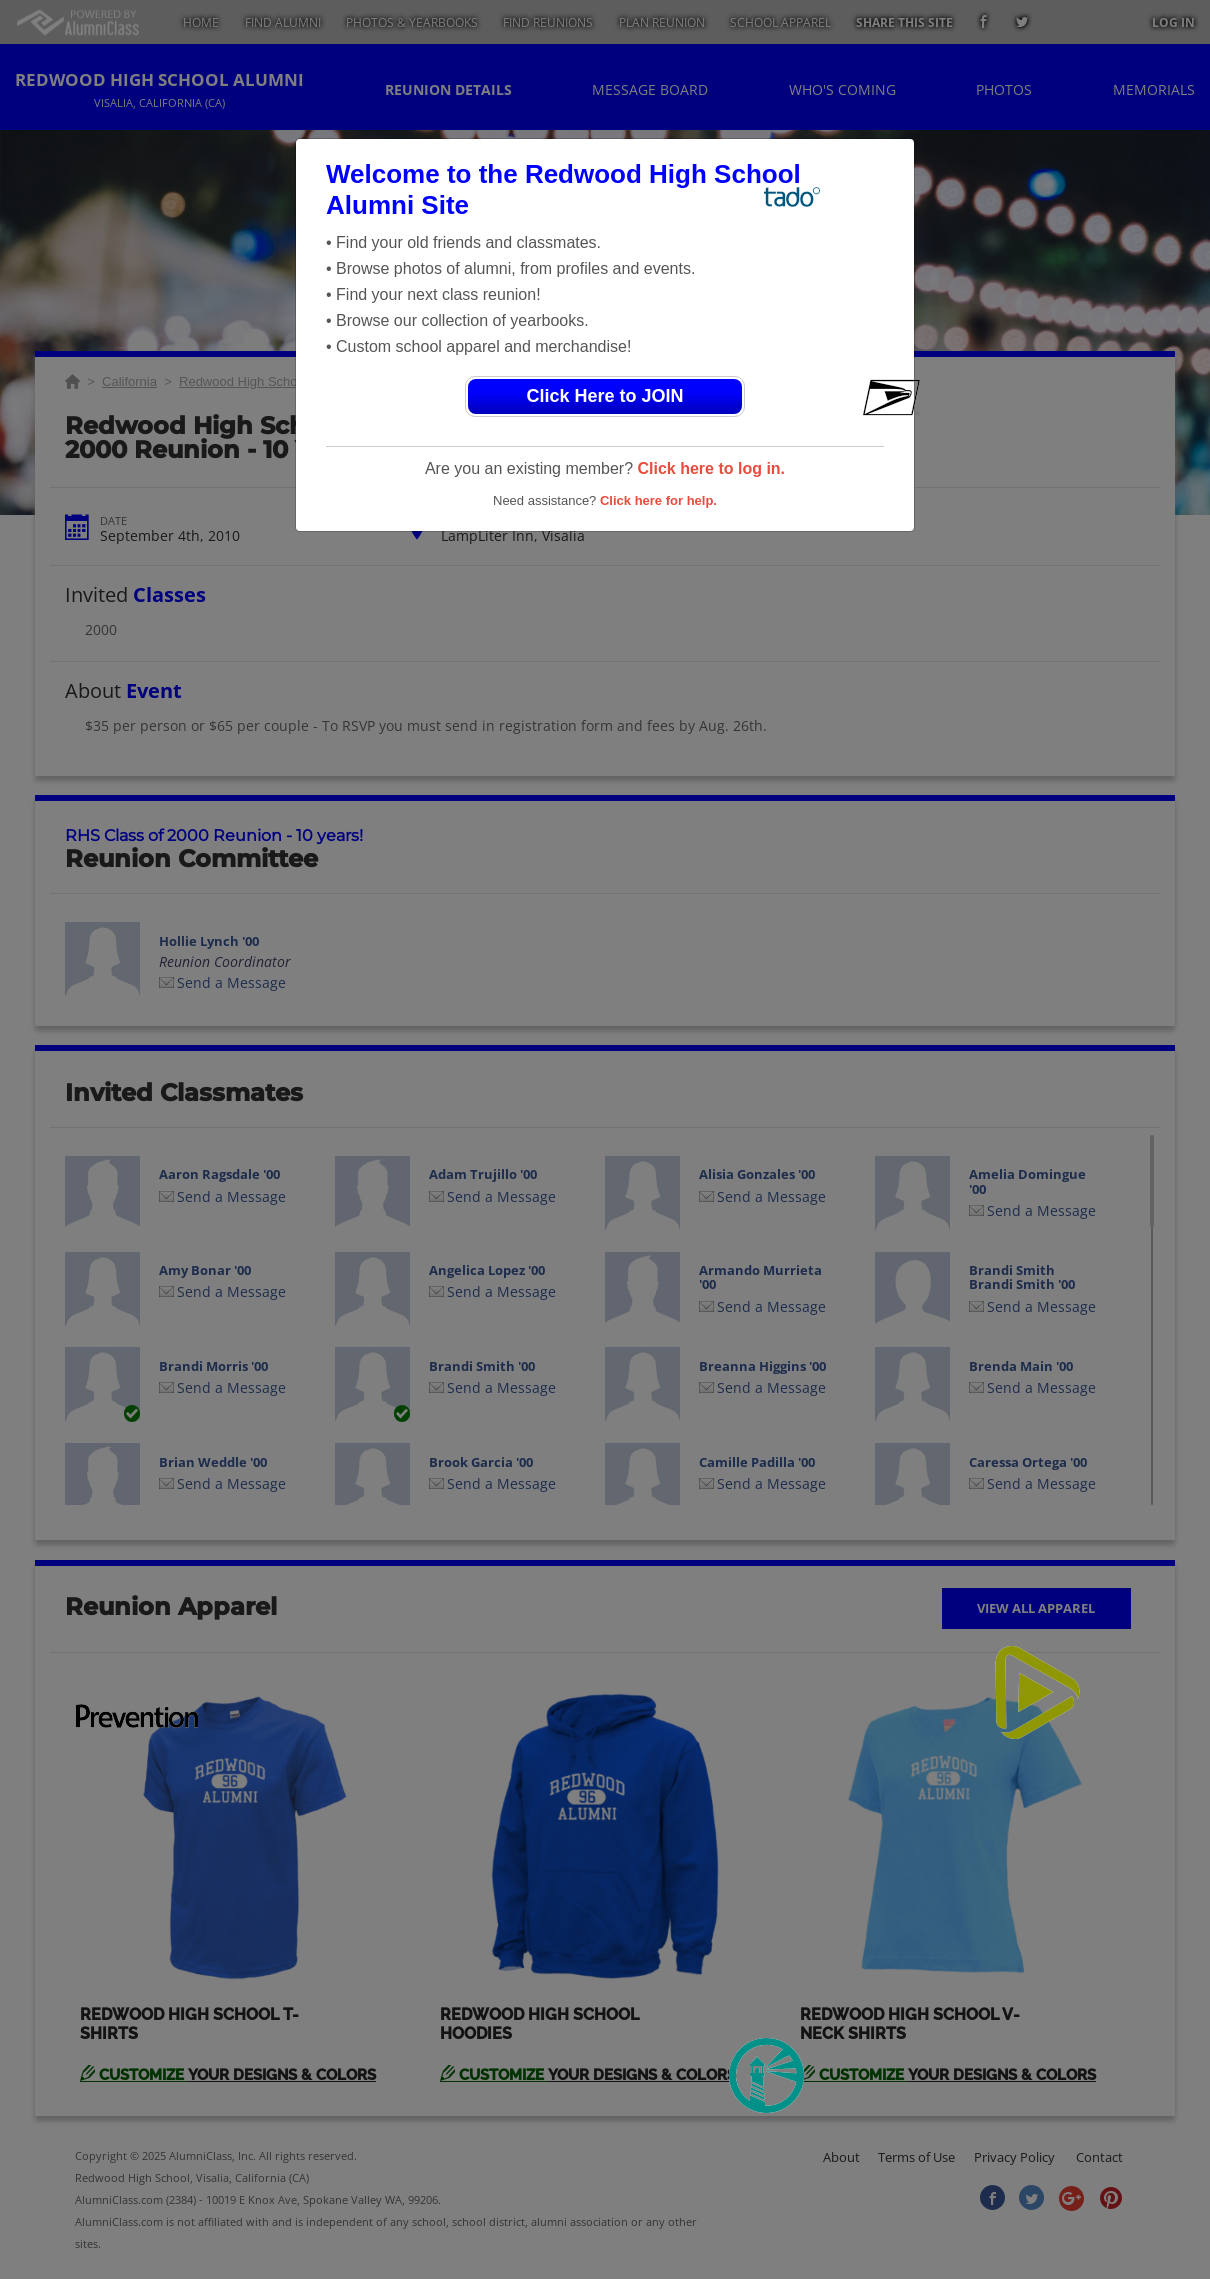  Describe the element at coordinates (891, 397) in the screenshot. I see `access USPS shipping and tracking services` at that location.